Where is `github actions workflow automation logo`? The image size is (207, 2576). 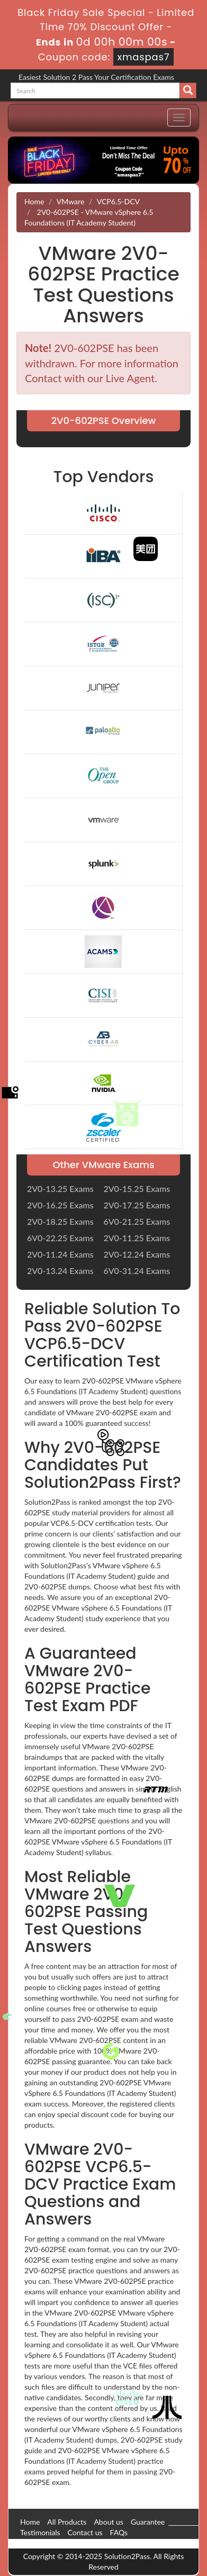 github actions workflow automation logo is located at coordinates (111, 1442).